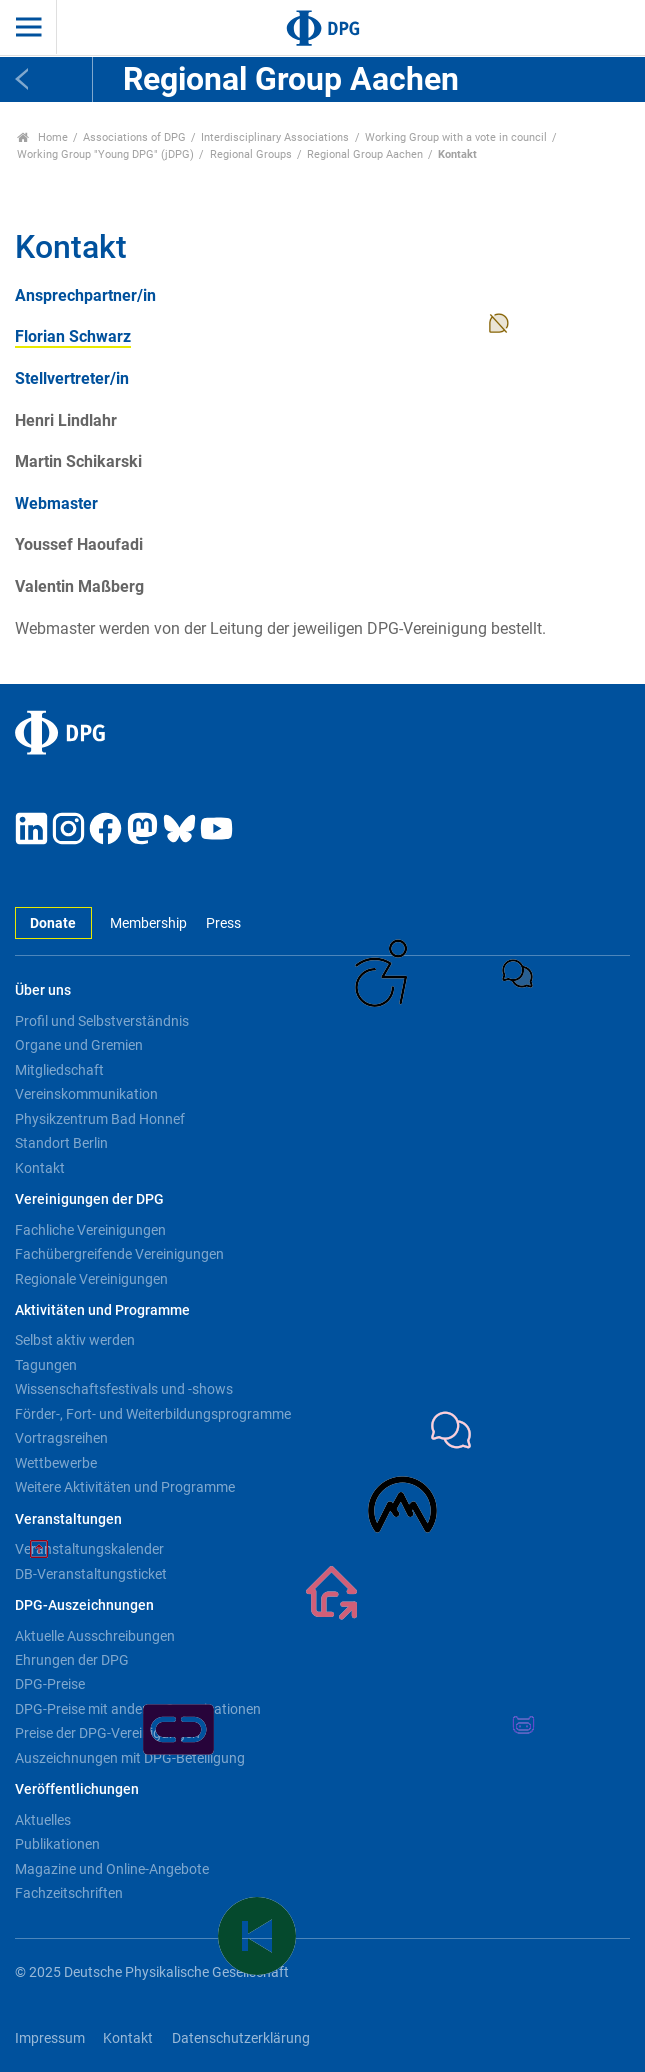 The height and width of the screenshot is (2072, 645). Describe the element at coordinates (382, 974) in the screenshot. I see `indicates wheelchair accessible route or facility` at that location.